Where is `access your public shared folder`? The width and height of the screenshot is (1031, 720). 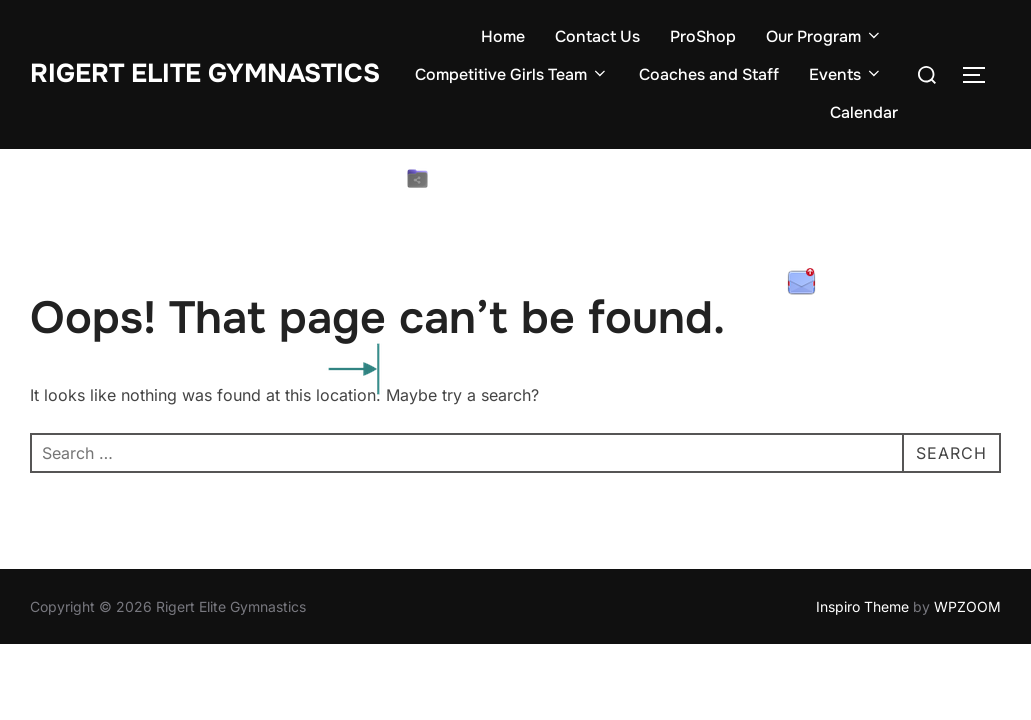 access your public shared folder is located at coordinates (417, 178).